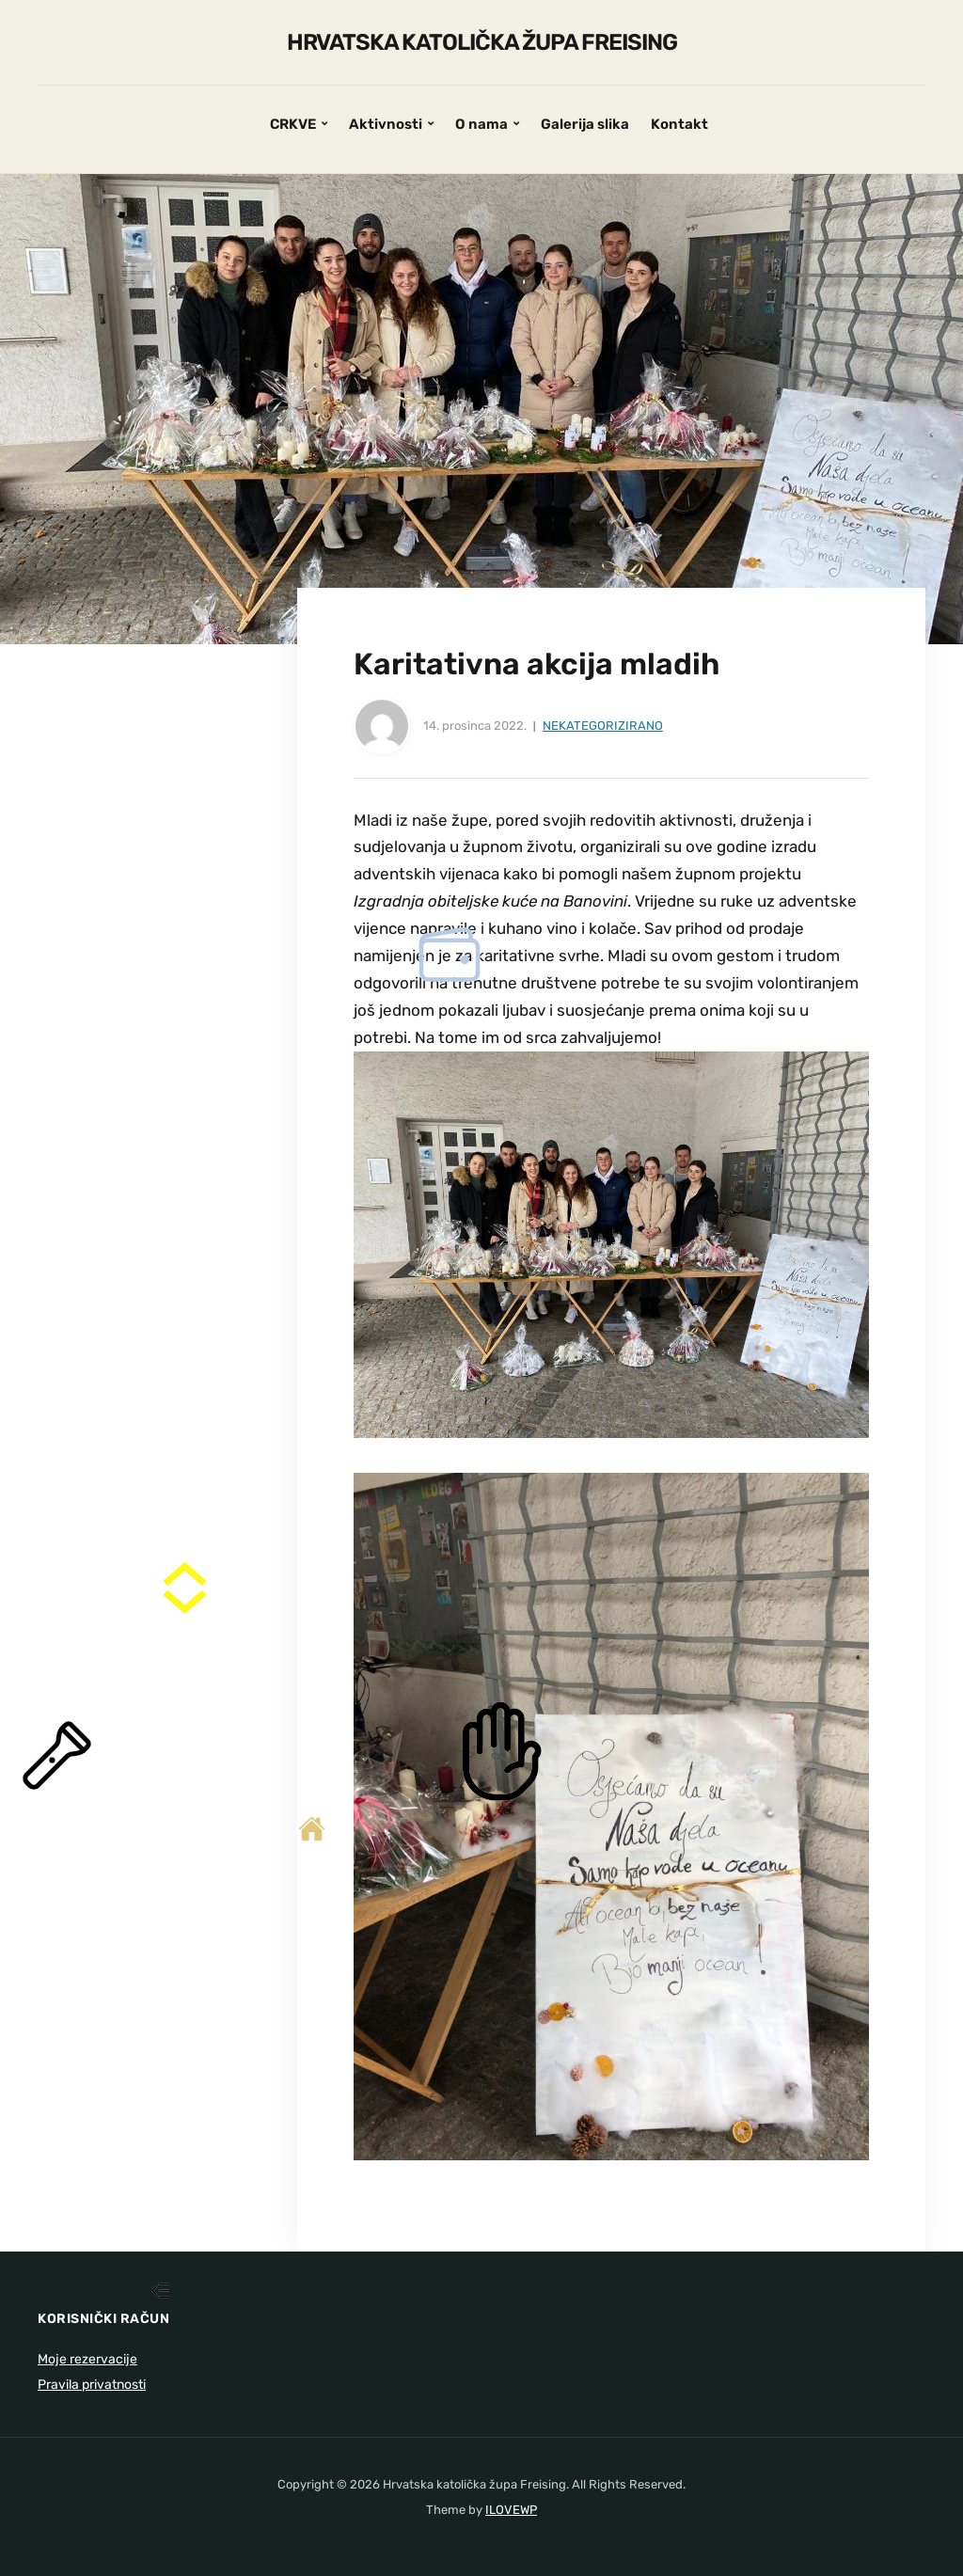 Image resolution: width=963 pixels, height=2576 pixels. Describe the element at coordinates (450, 956) in the screenshot. I see `access your wallet or payment methods` at that location.